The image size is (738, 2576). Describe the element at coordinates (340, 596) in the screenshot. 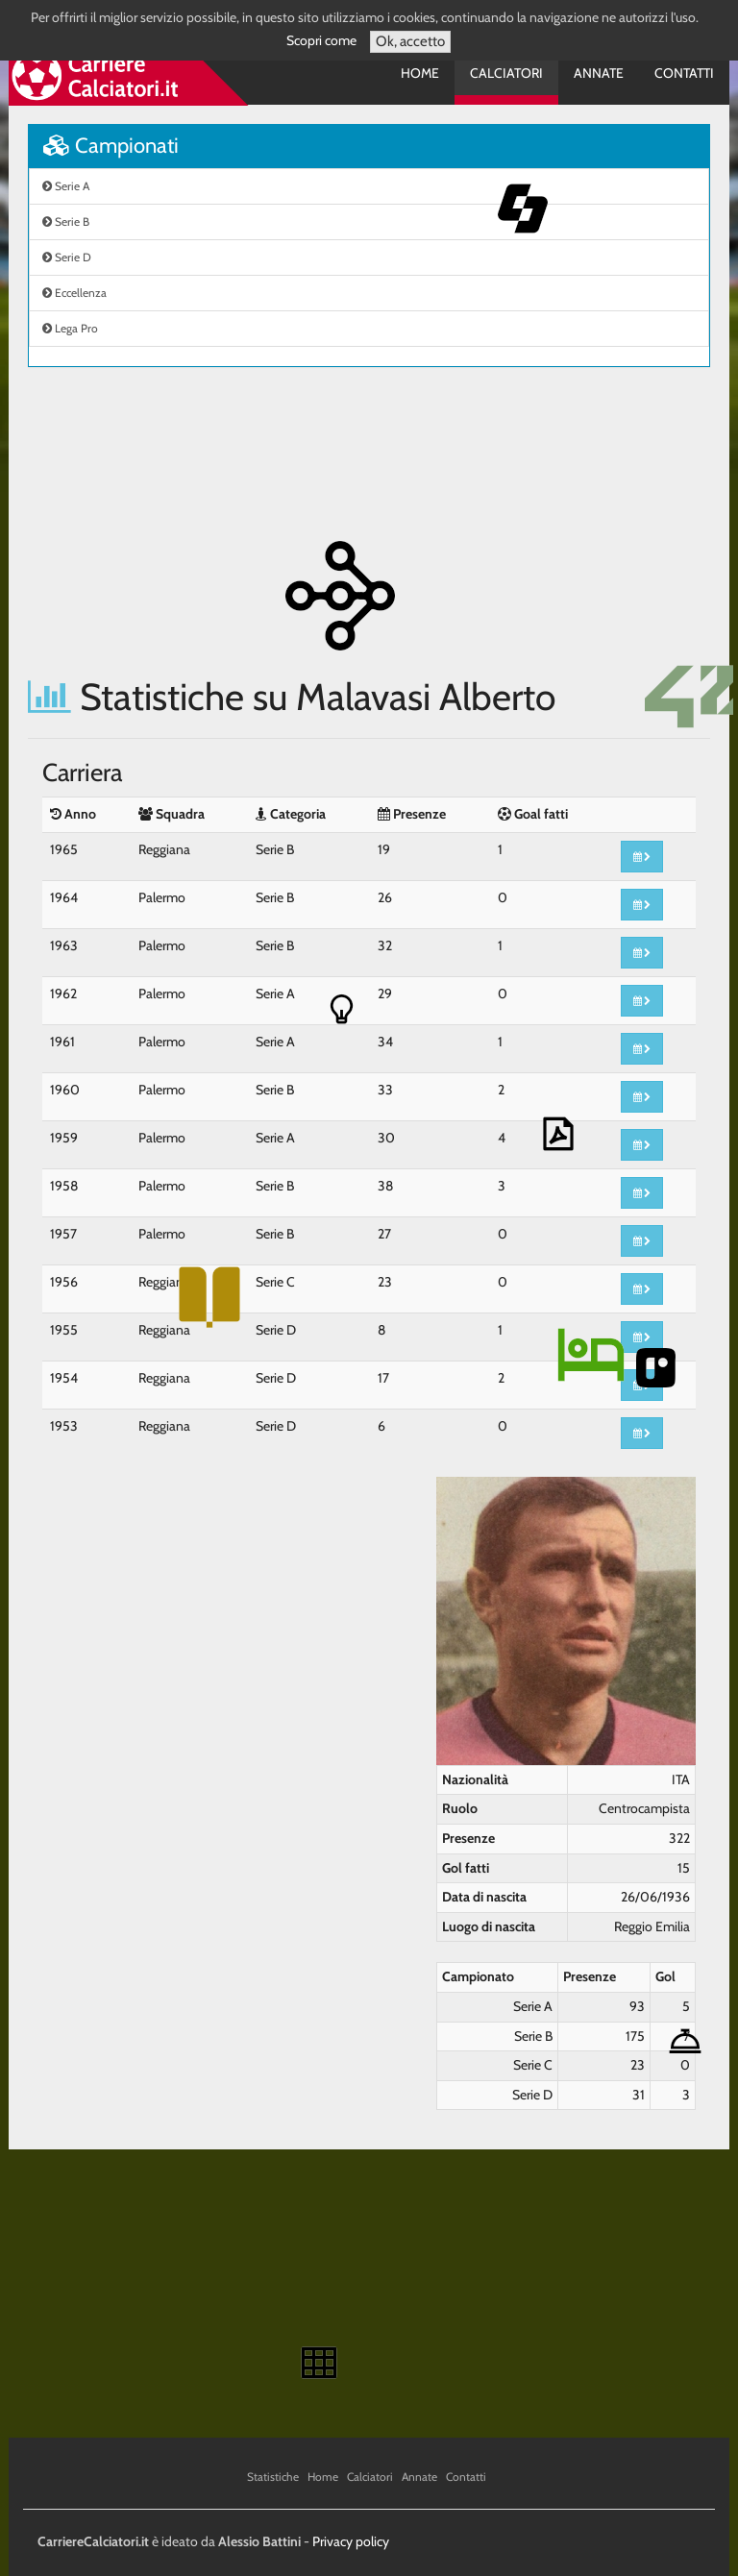

I see `ray distributed computing framework logo` at that location.